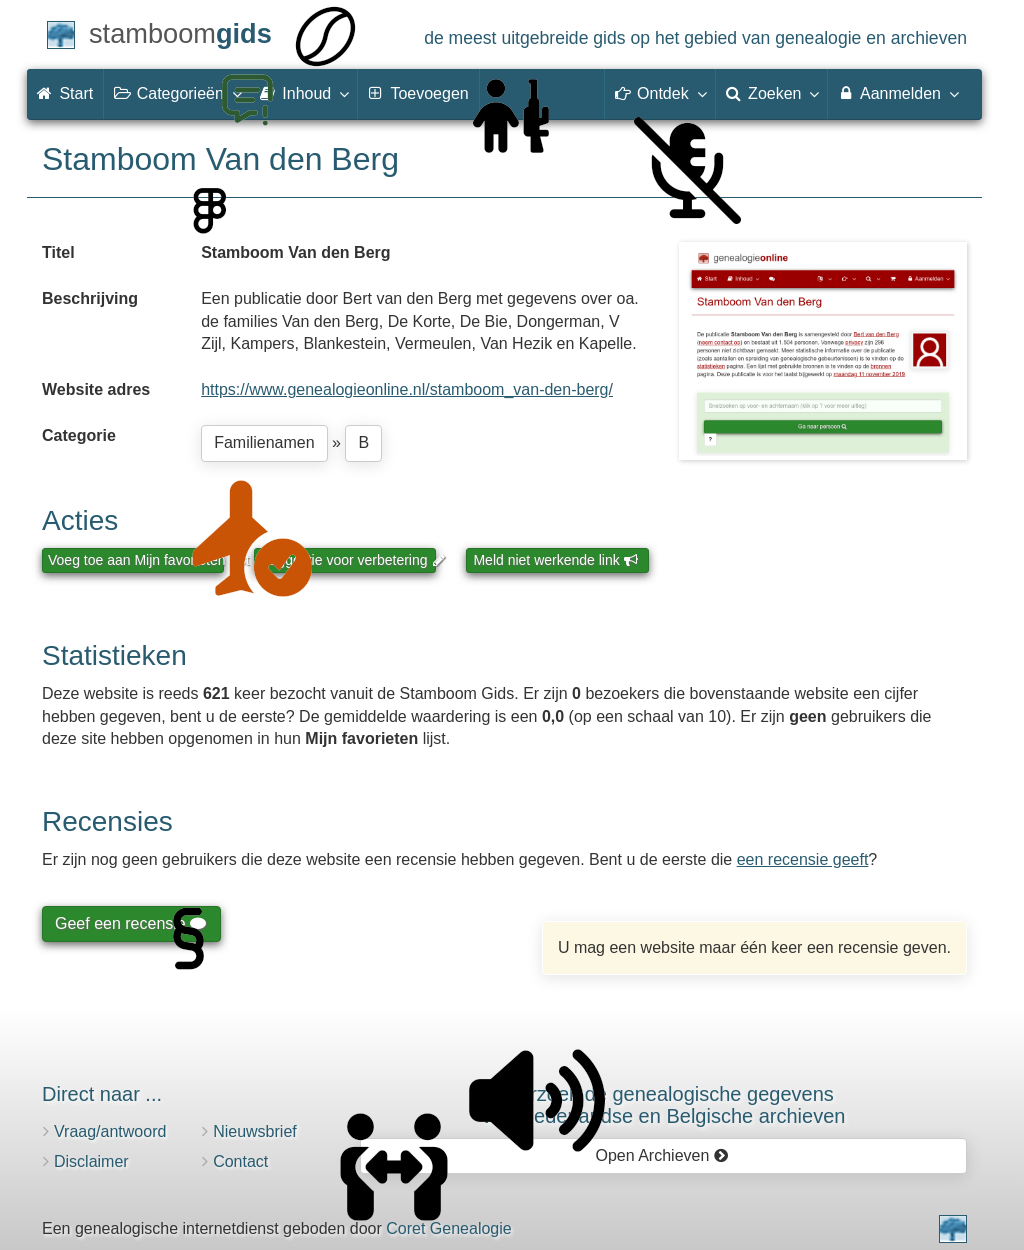  I want to click on indicates child soldier awareness or prevention cause, so click(512, 116).